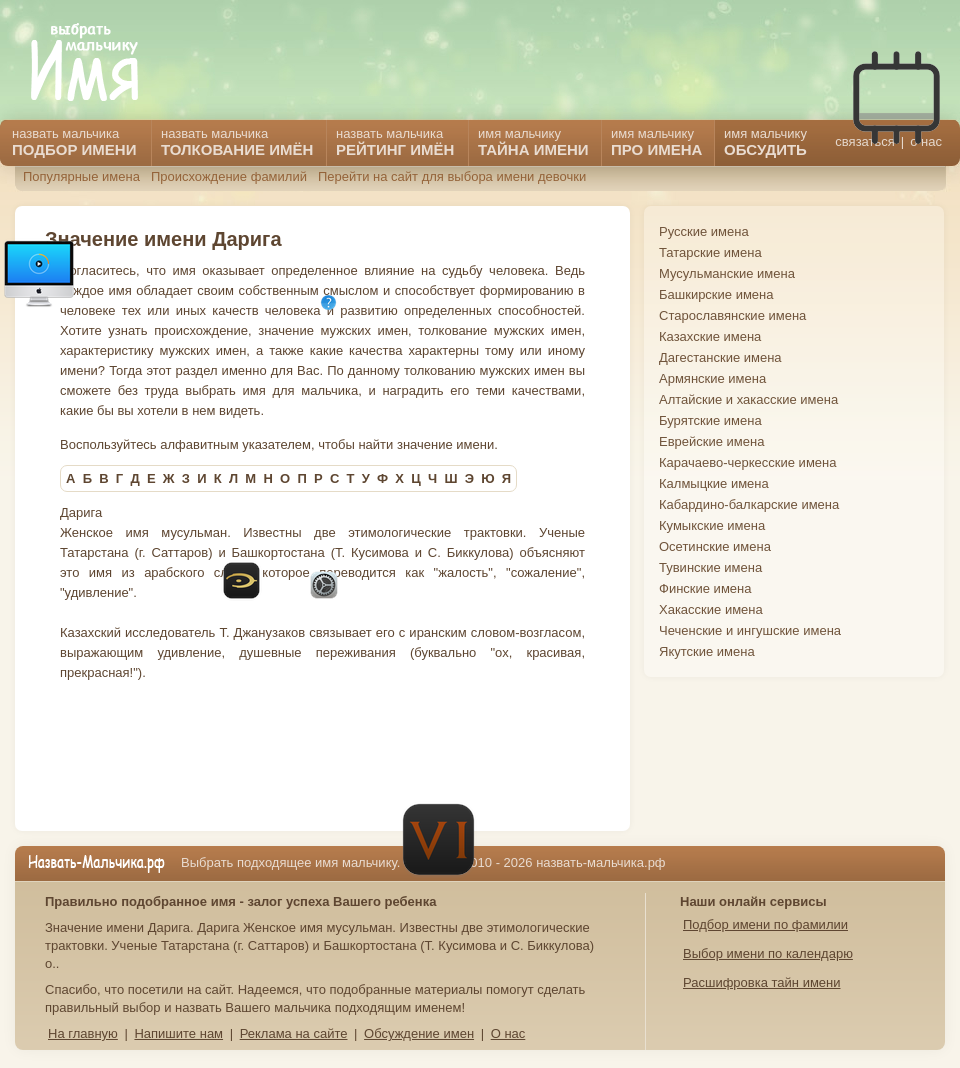 The image size is (960, 1068). Describe the element at coordinates (328, 302) in the screenshot. I see `open the help center or documentation` at that location.